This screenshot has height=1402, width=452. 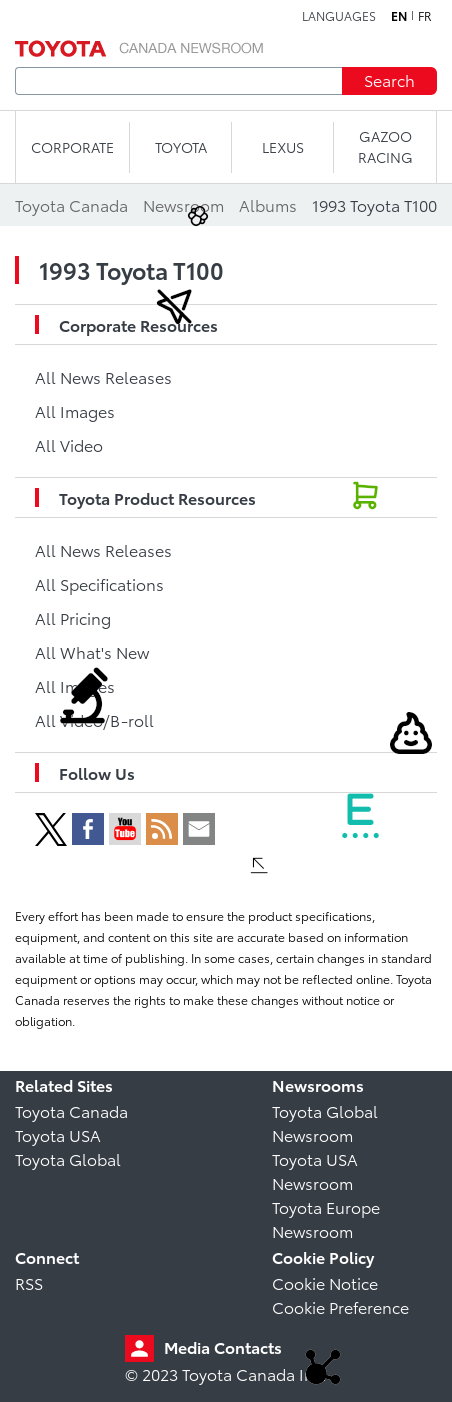 What do you see at coordinates (198, 216) in the screenshot?
I see `elastic (elasticsearch) brand logo` at bounding box center [198, 216].